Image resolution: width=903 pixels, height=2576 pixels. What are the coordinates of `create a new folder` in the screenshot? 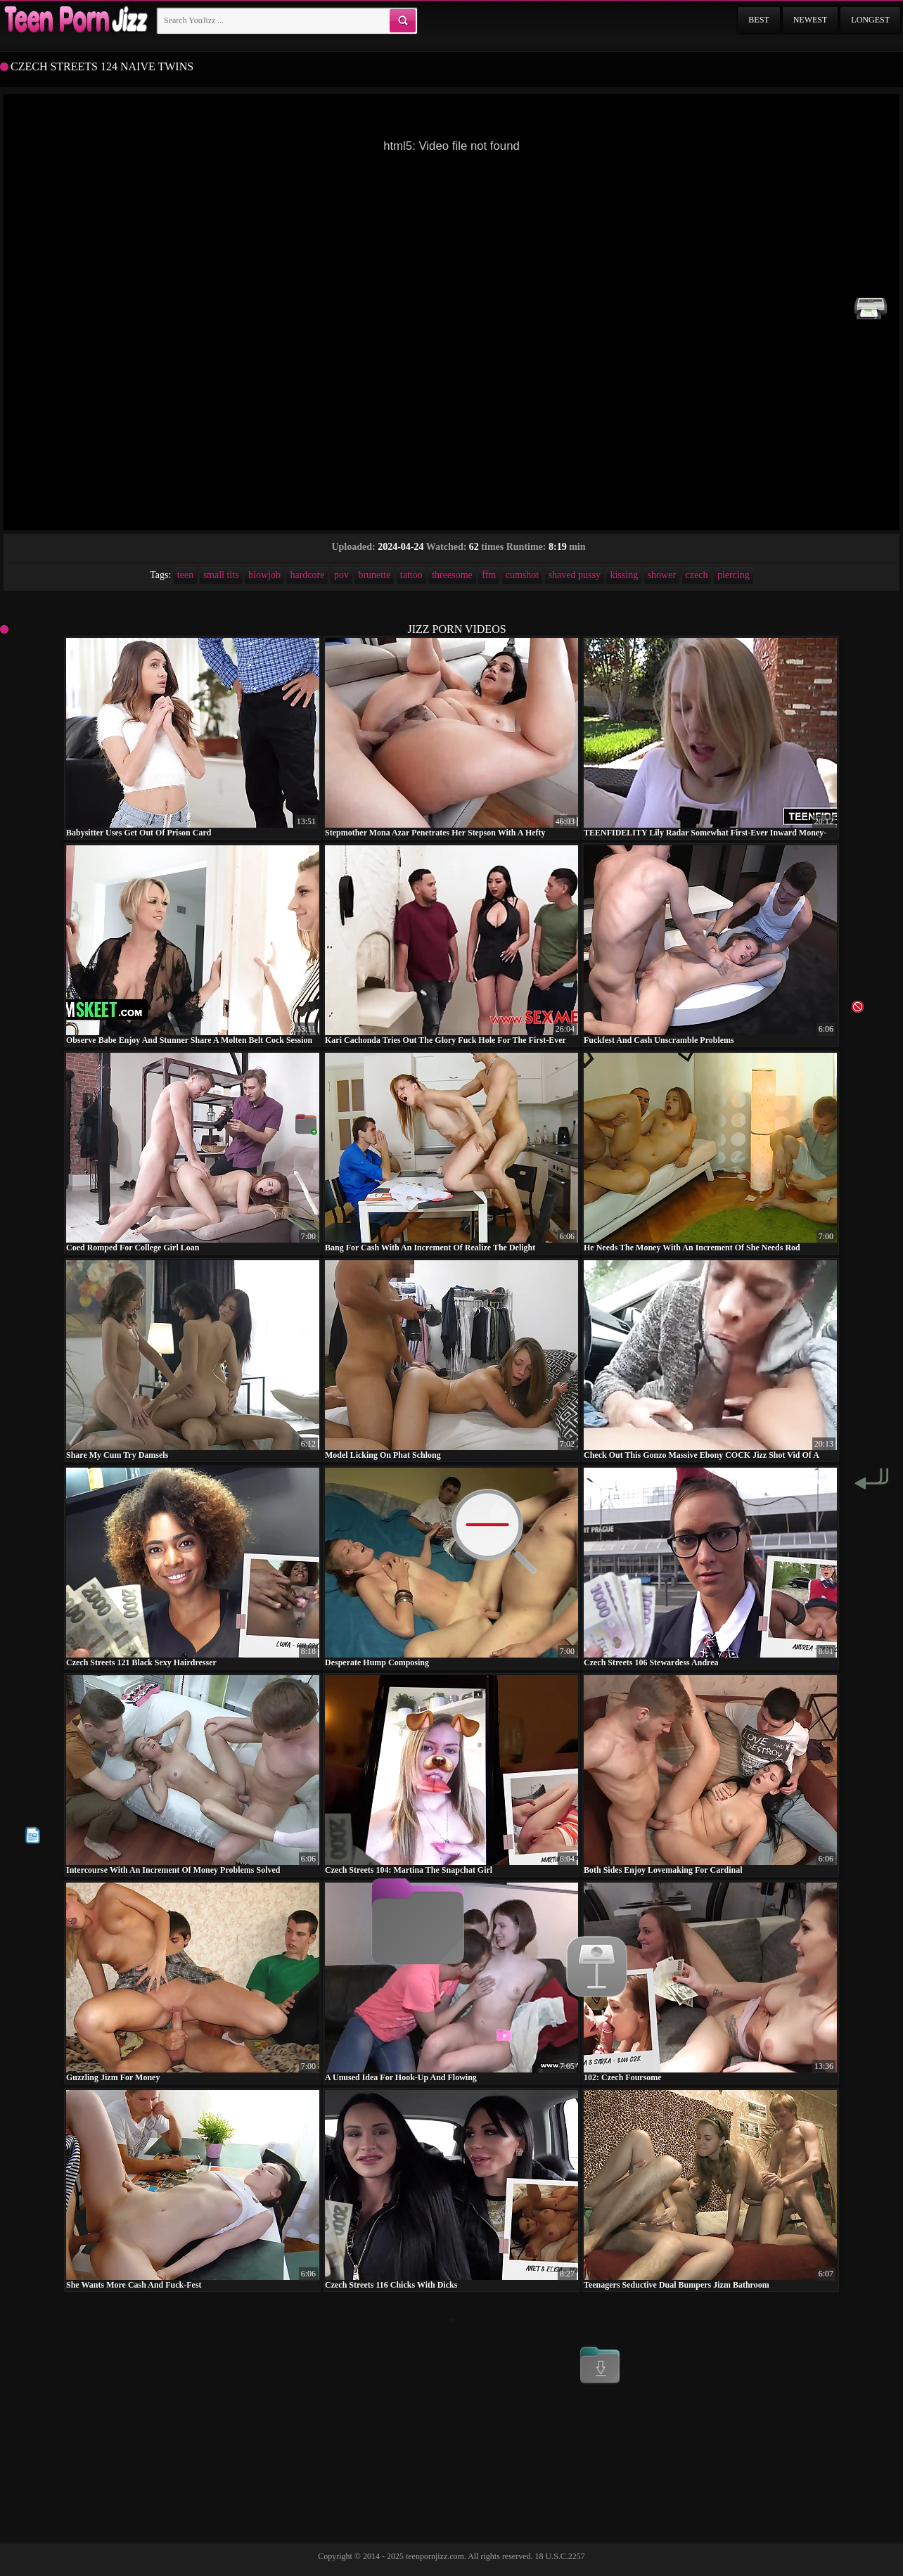 It's located at (306, 1124).